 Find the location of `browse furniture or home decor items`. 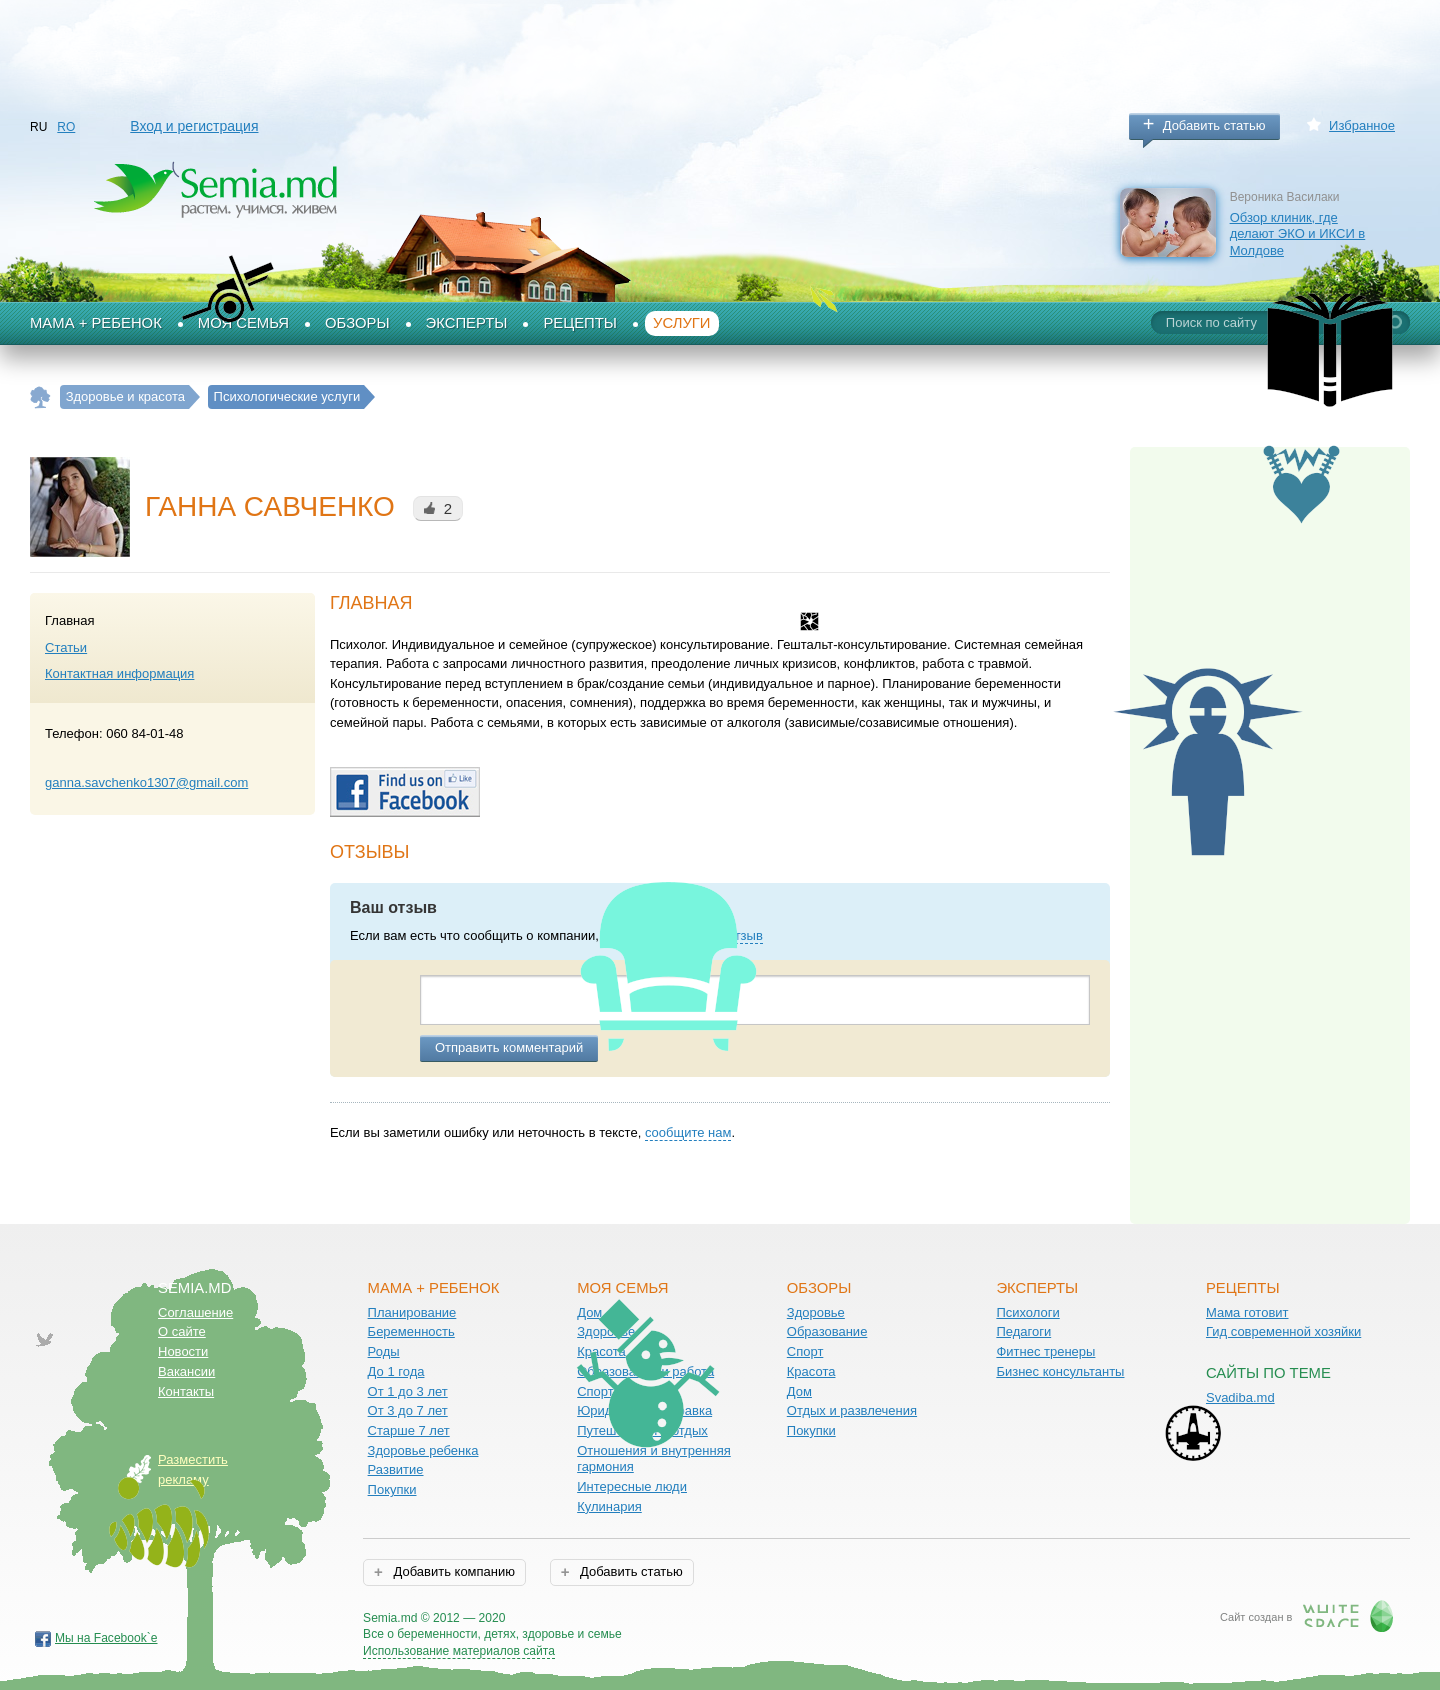

browse furniture or home decor items is located at coordinates (668, 966).